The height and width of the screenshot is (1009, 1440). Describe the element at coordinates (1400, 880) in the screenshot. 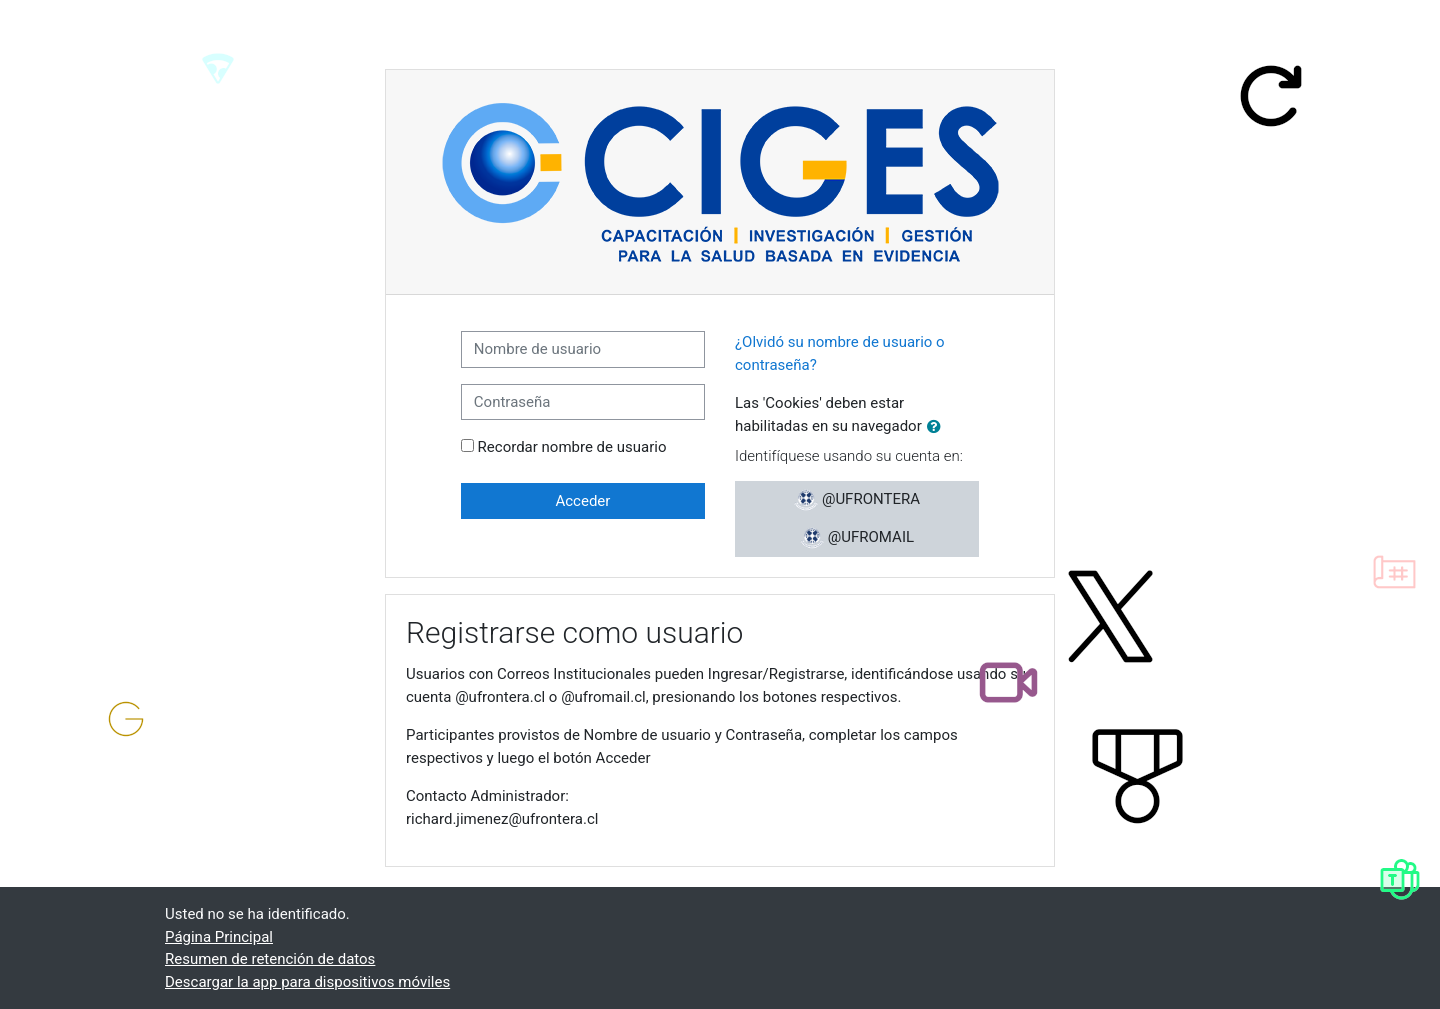

I see `open microsoft teams` at that location.